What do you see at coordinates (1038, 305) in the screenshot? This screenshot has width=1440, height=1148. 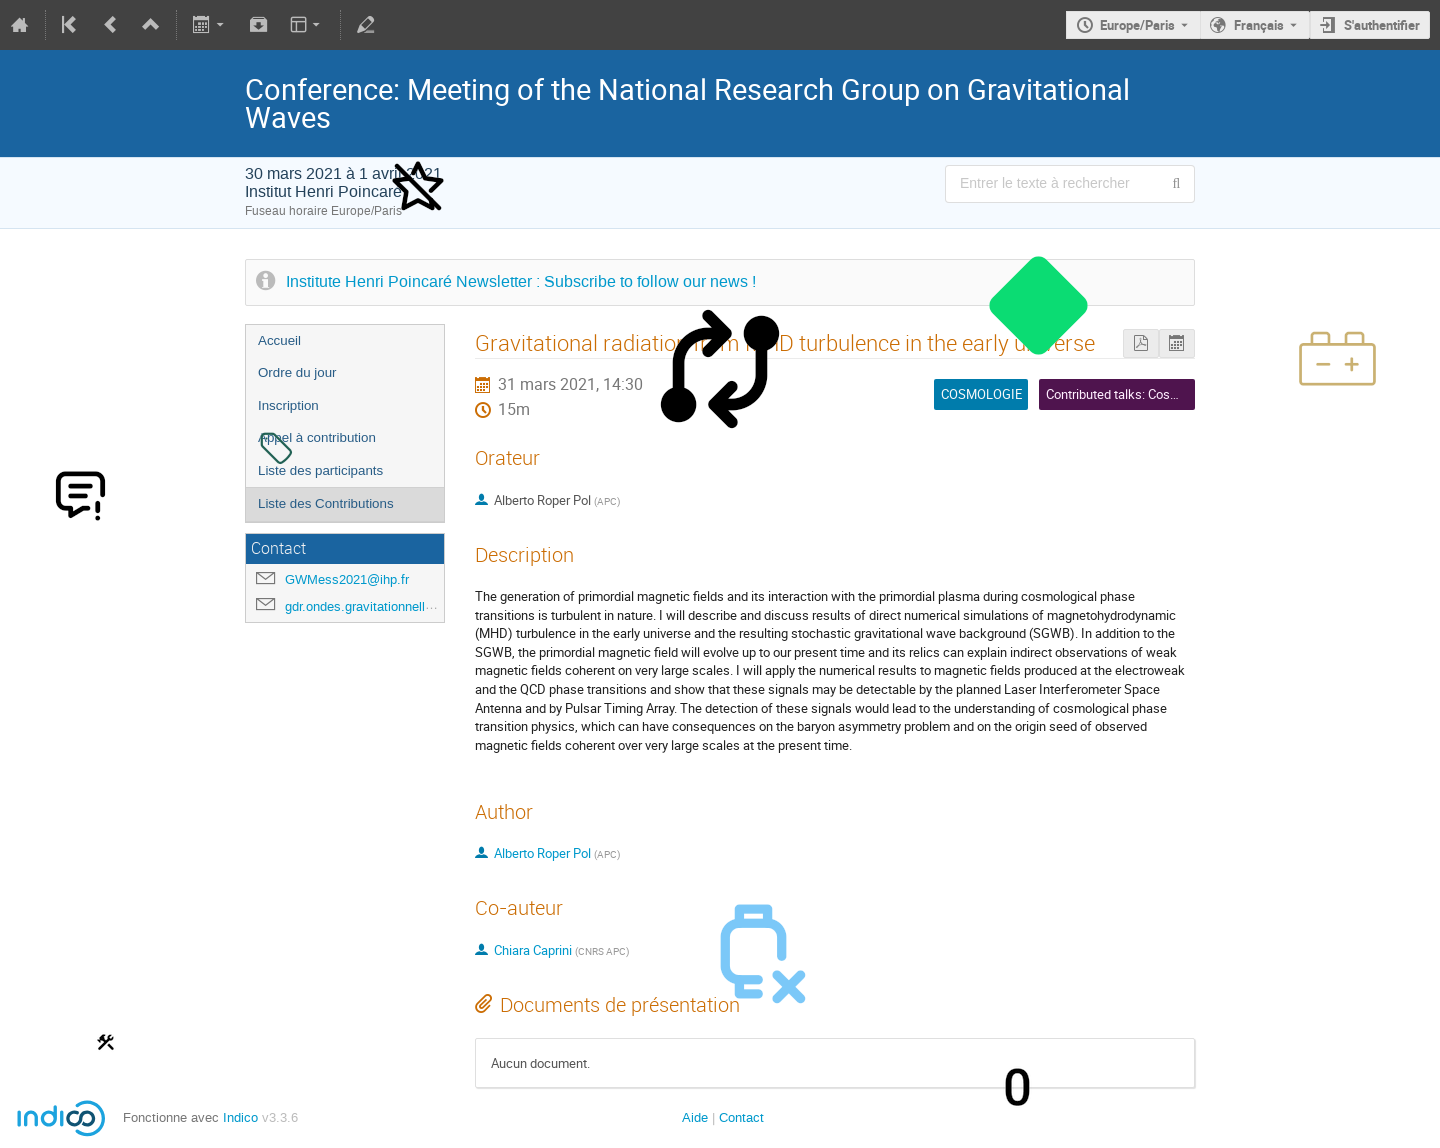 I see `indicates premium or pro membership status` at bounding box center [1038, 305].